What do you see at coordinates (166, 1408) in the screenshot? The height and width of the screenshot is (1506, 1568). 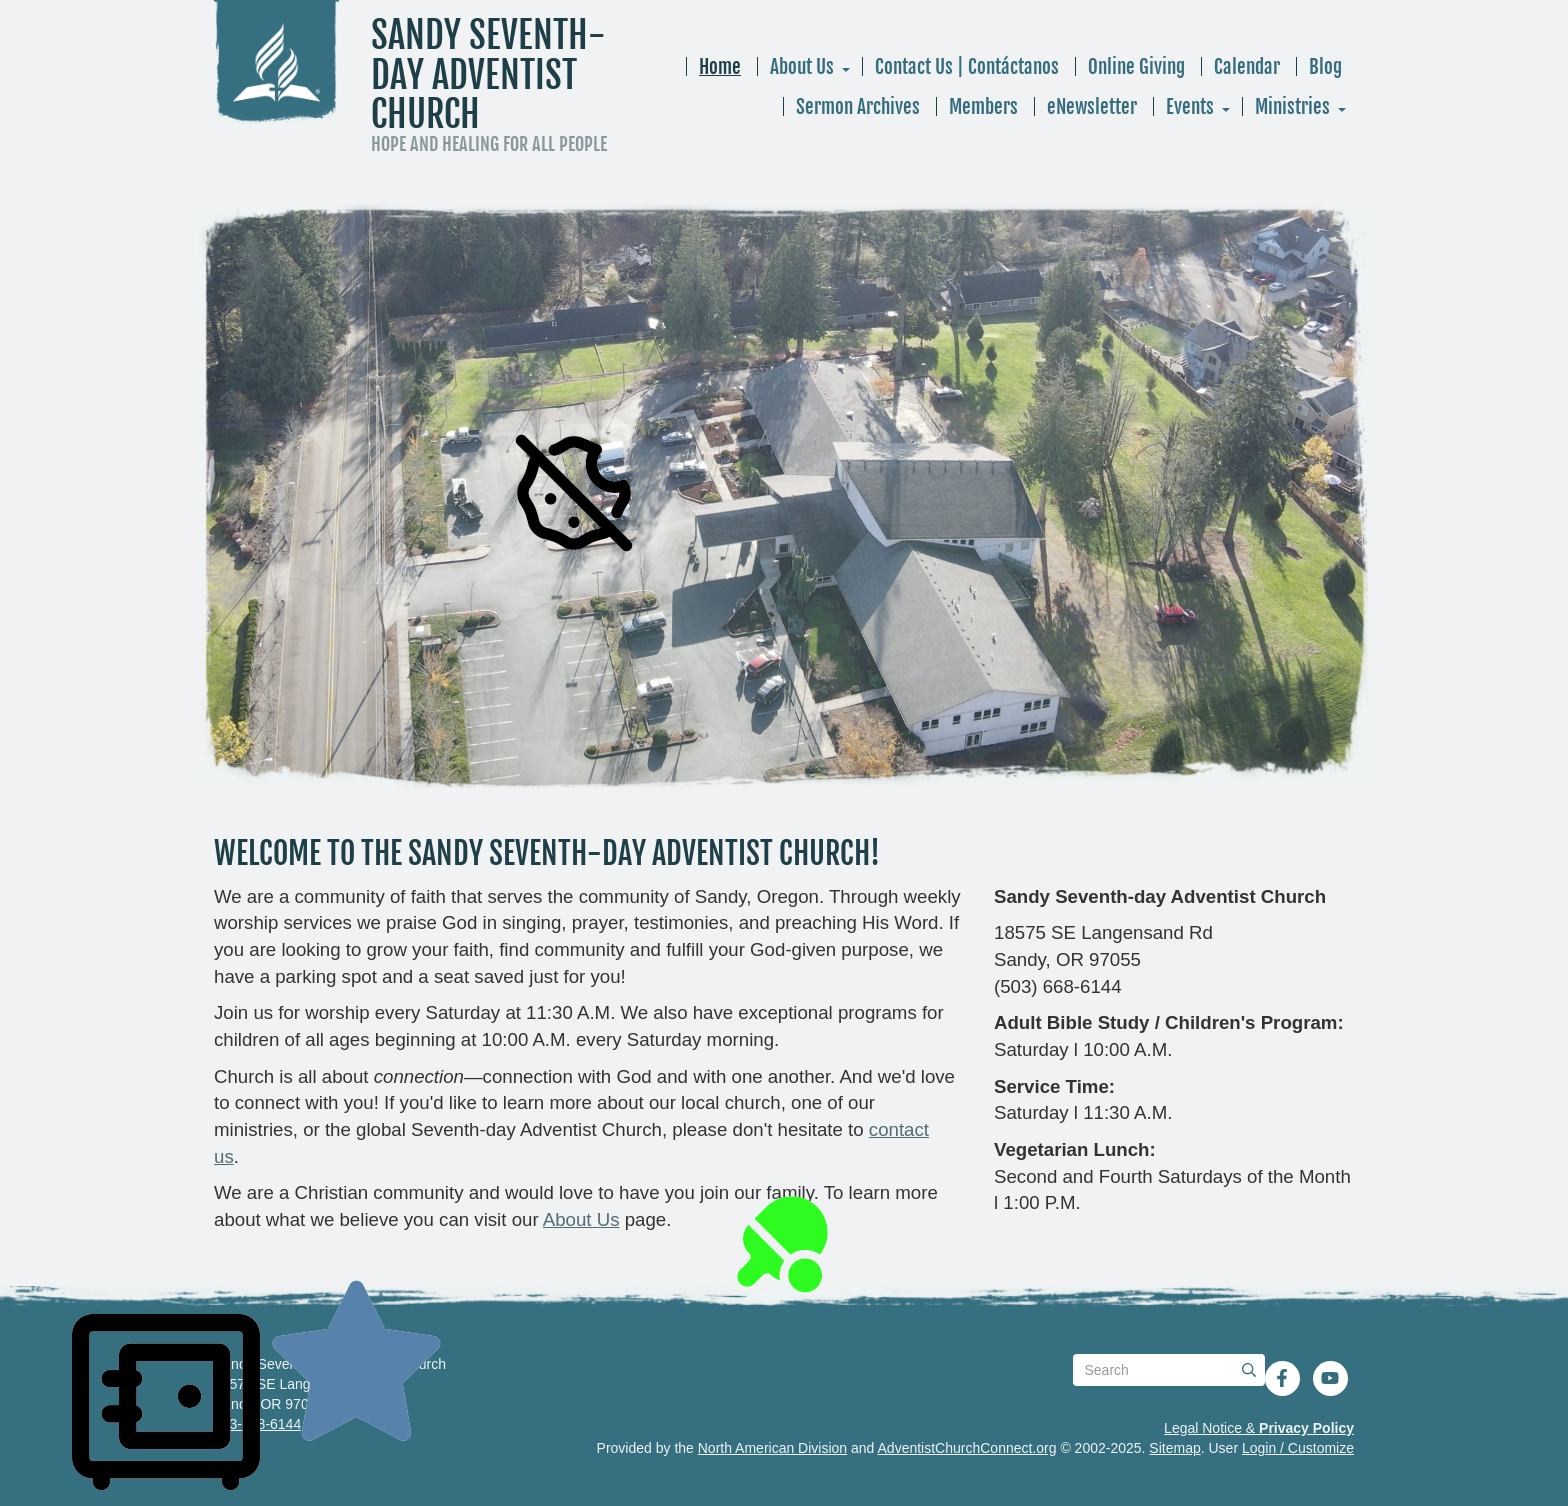 I see `access fiscal host settings` at bounding box center [166, 1408].